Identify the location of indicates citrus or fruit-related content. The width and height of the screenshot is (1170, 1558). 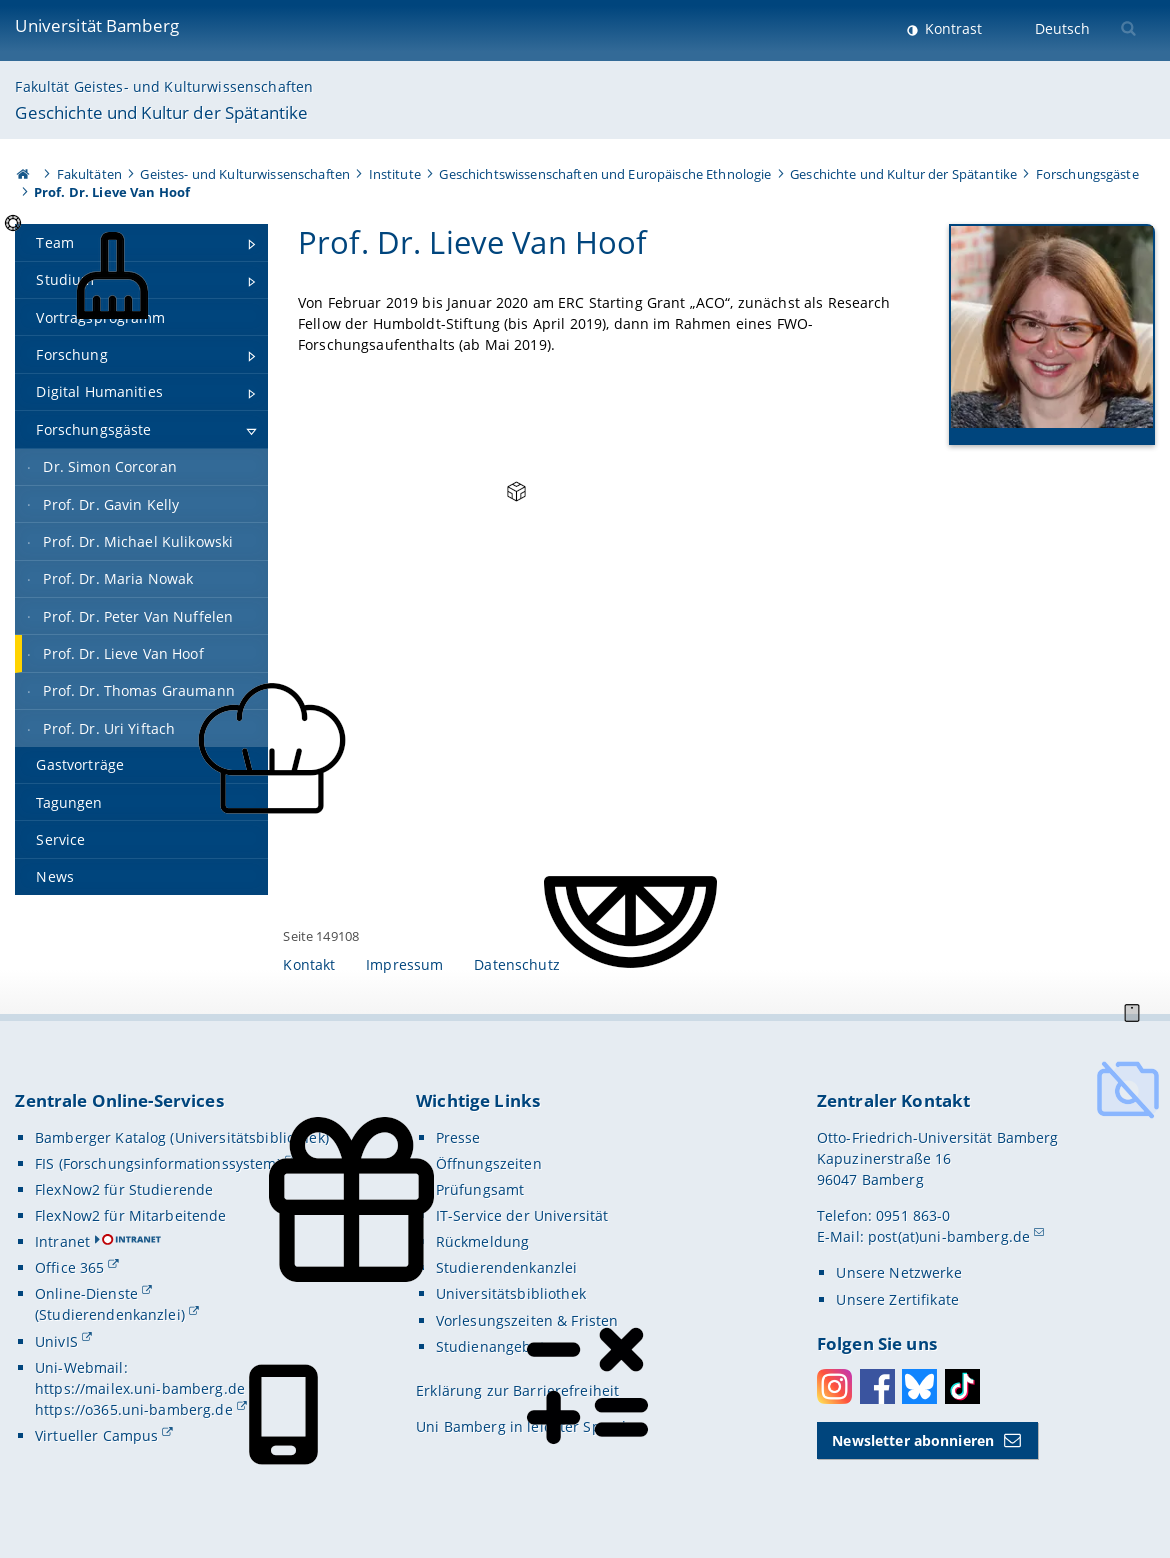
(630, 908).